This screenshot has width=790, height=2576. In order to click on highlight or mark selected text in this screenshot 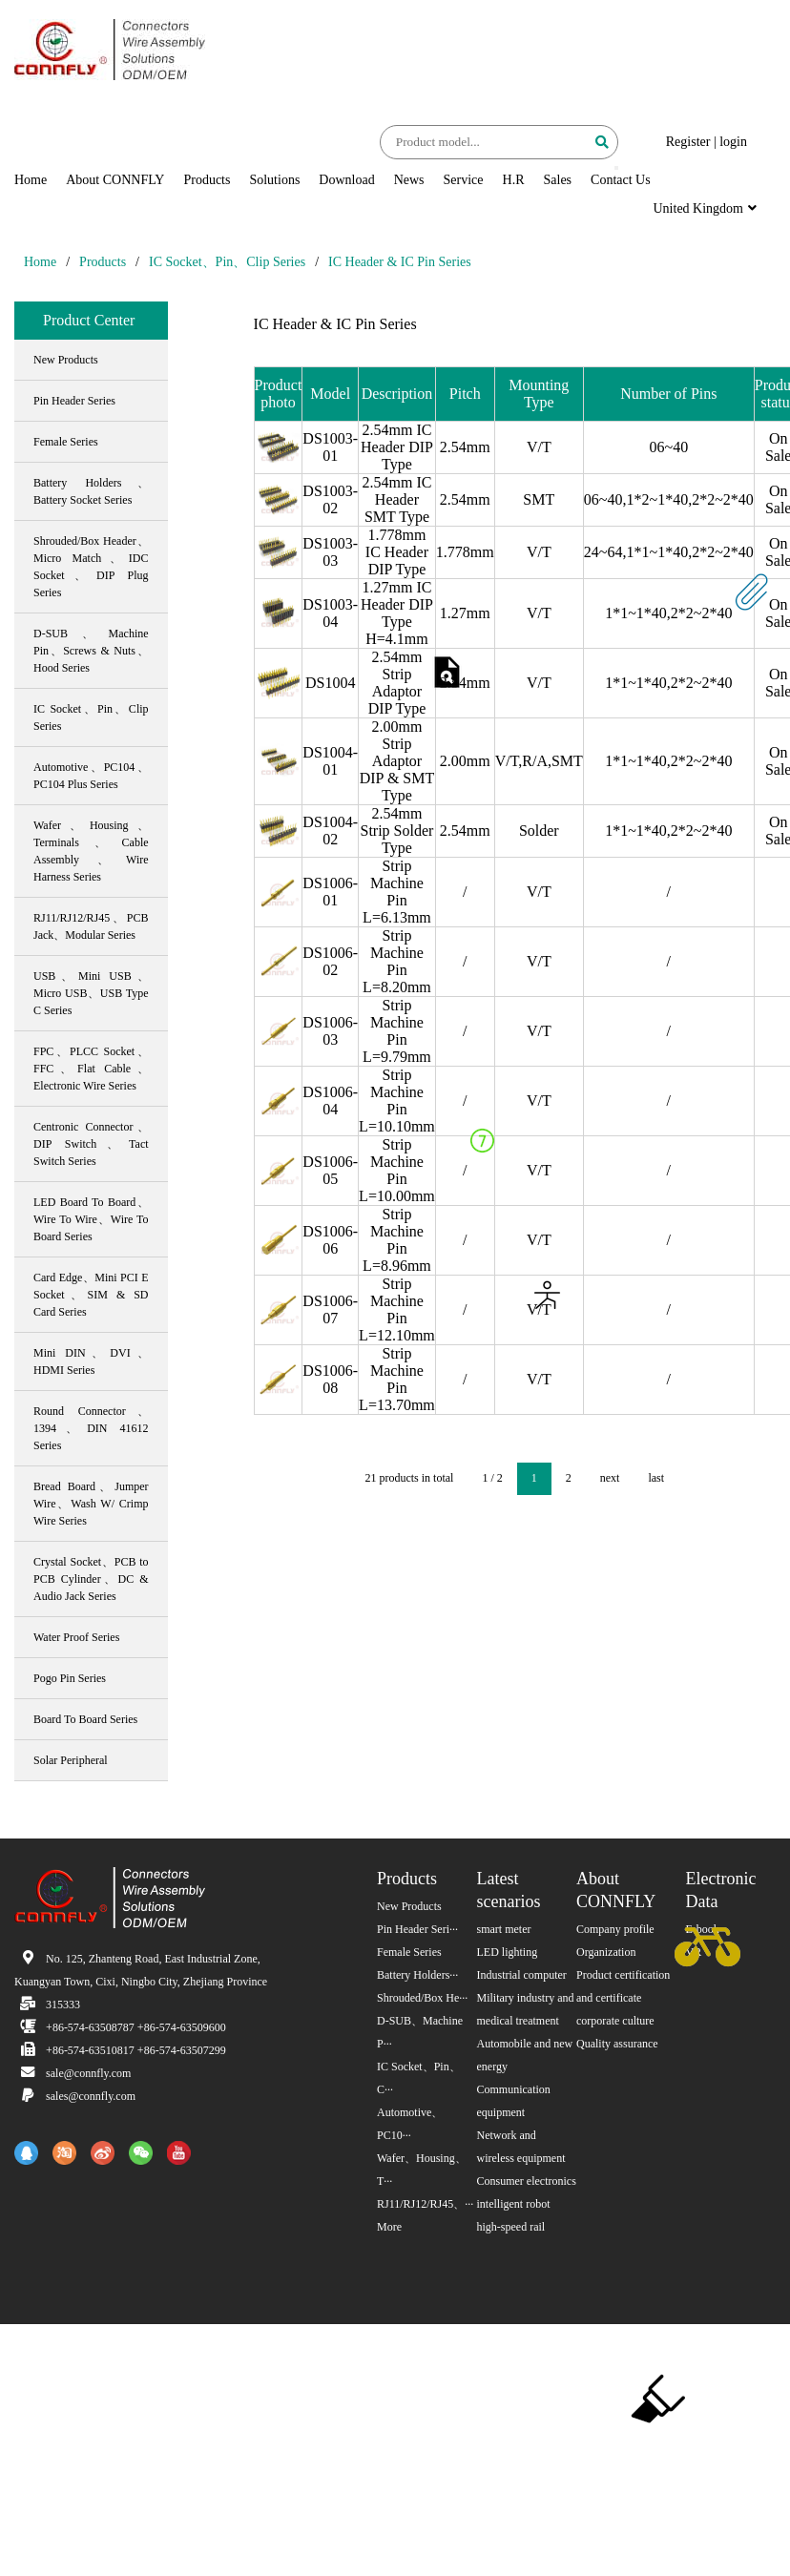, I will do `click(656, 2401)`.